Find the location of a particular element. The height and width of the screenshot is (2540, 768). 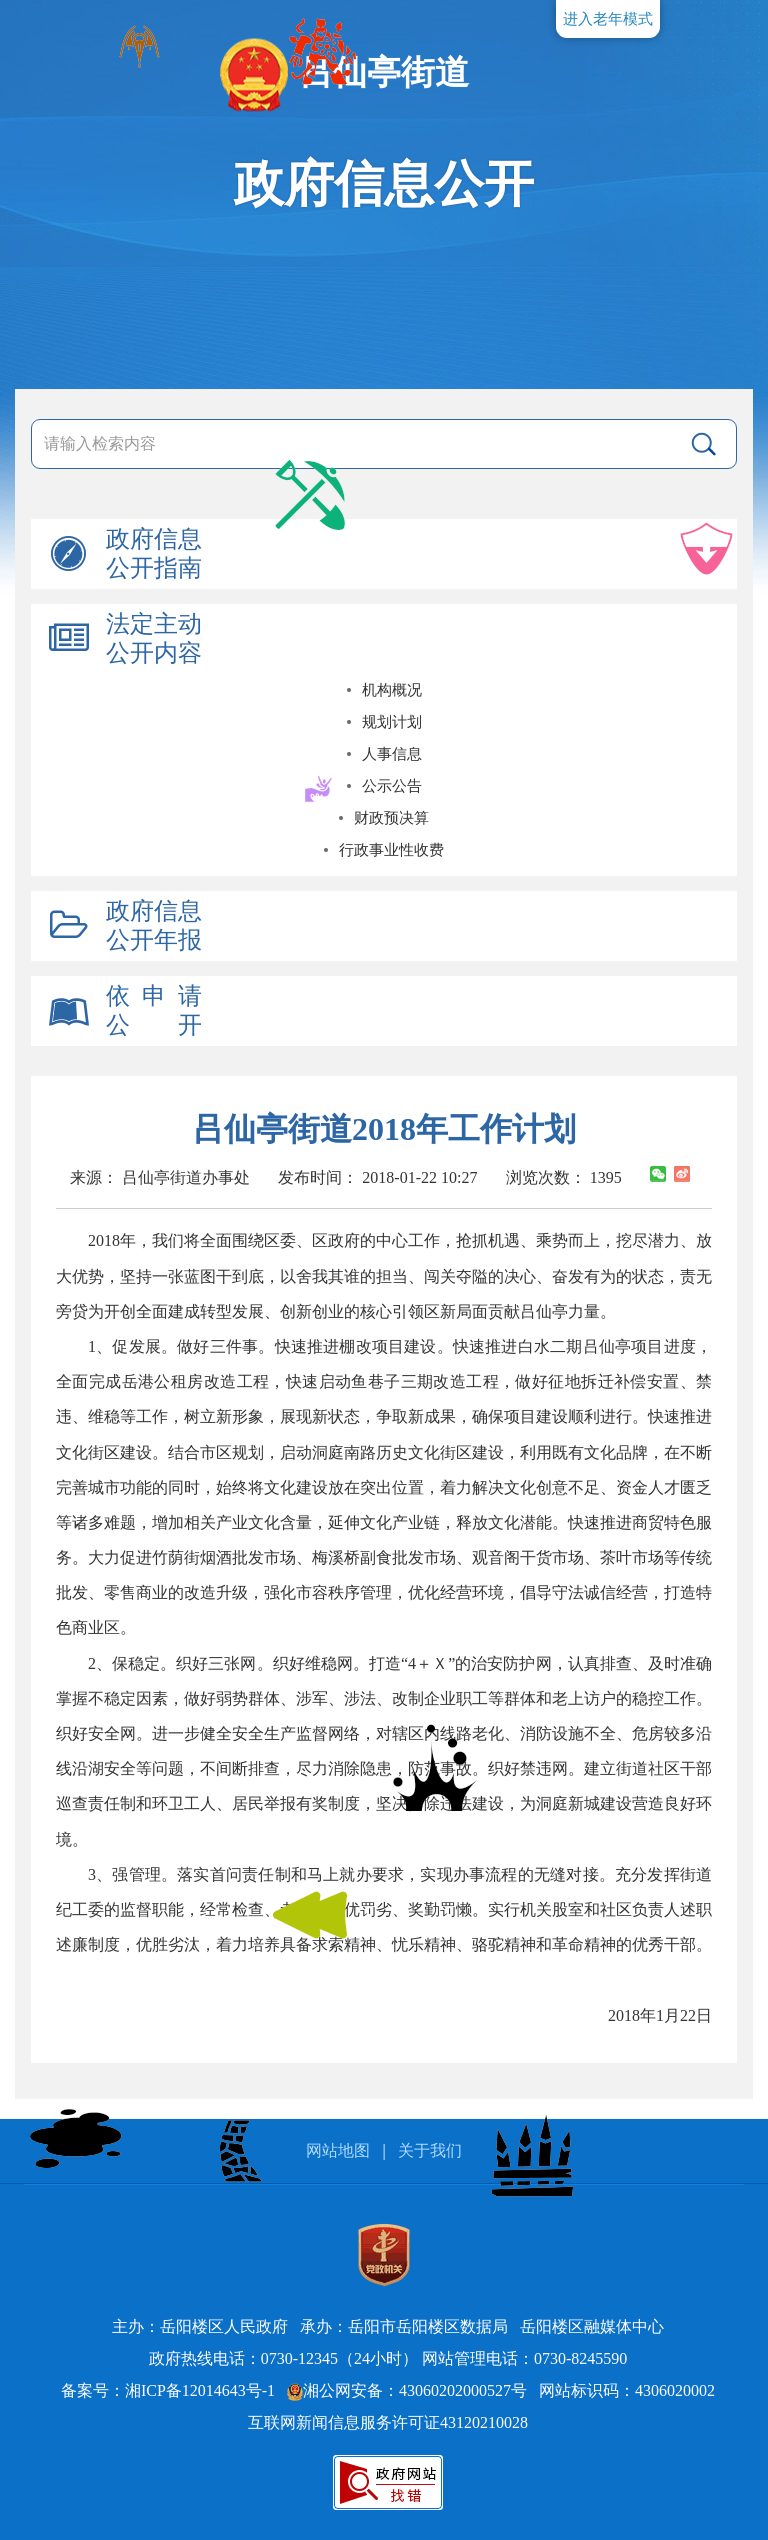

indicates a splash effect or water impact in gameplay is located at coordinates (435, 1768).